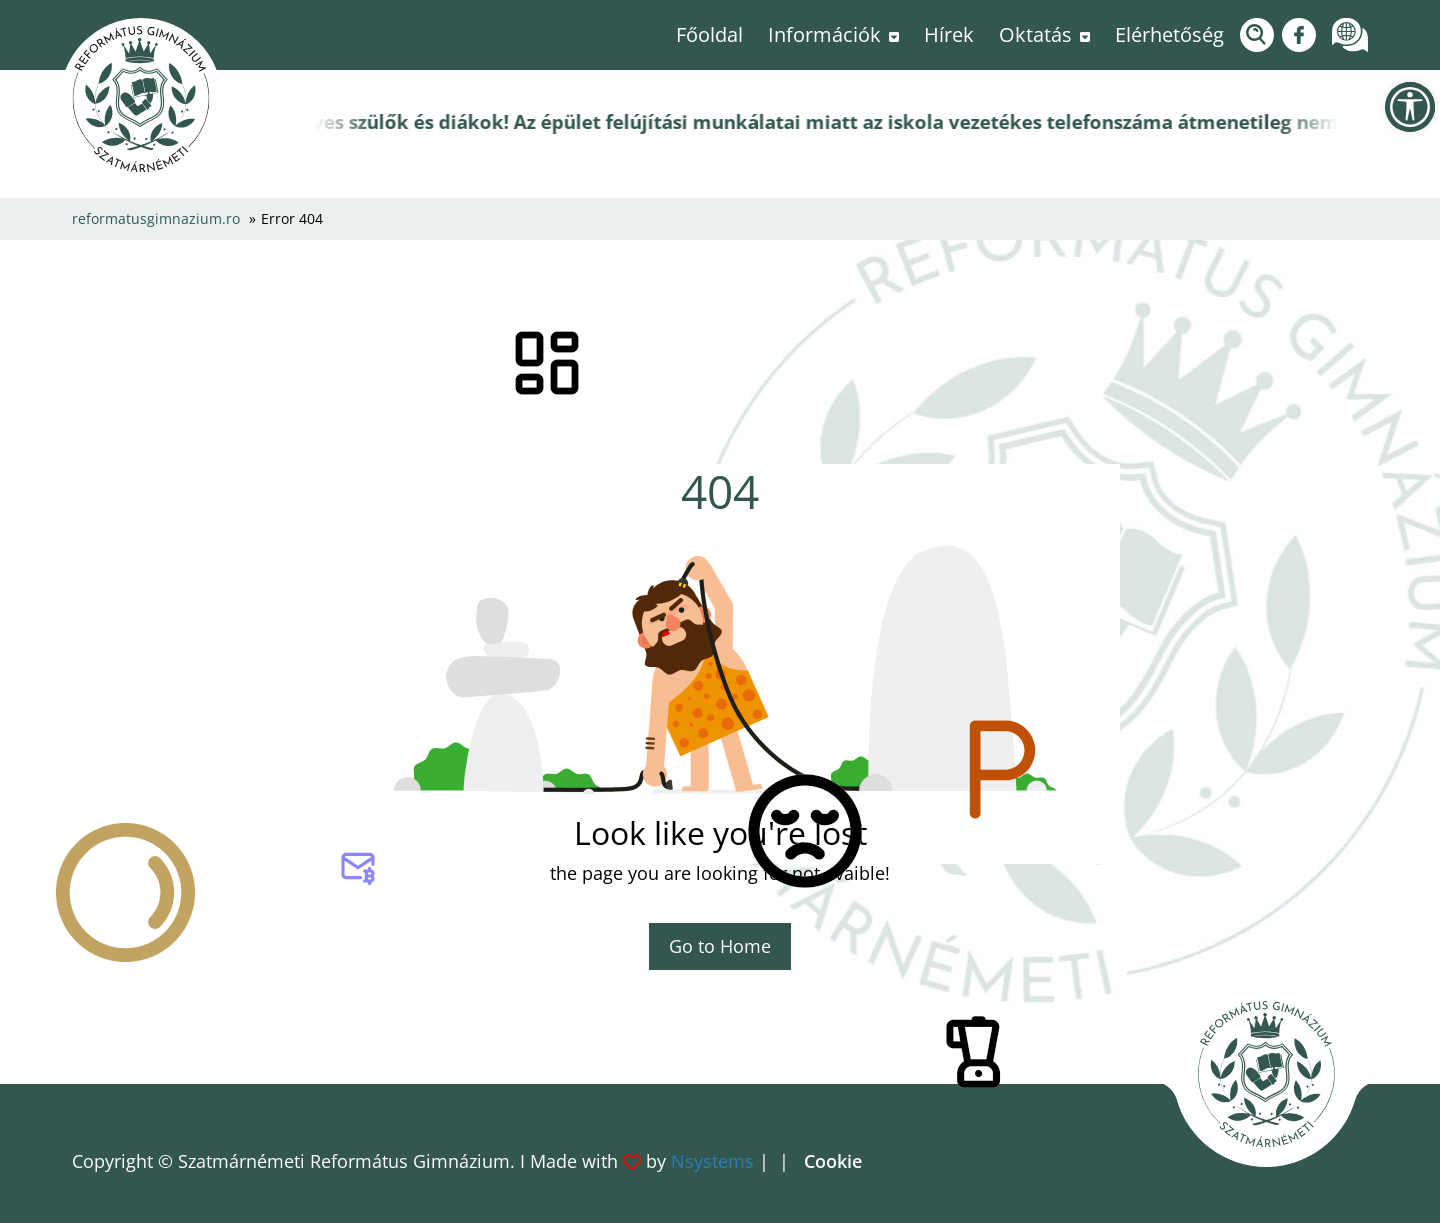  Describe the element at coordinates (358, 866) in the screenshot. I see `receive bitcoin payment notifications` at that location.